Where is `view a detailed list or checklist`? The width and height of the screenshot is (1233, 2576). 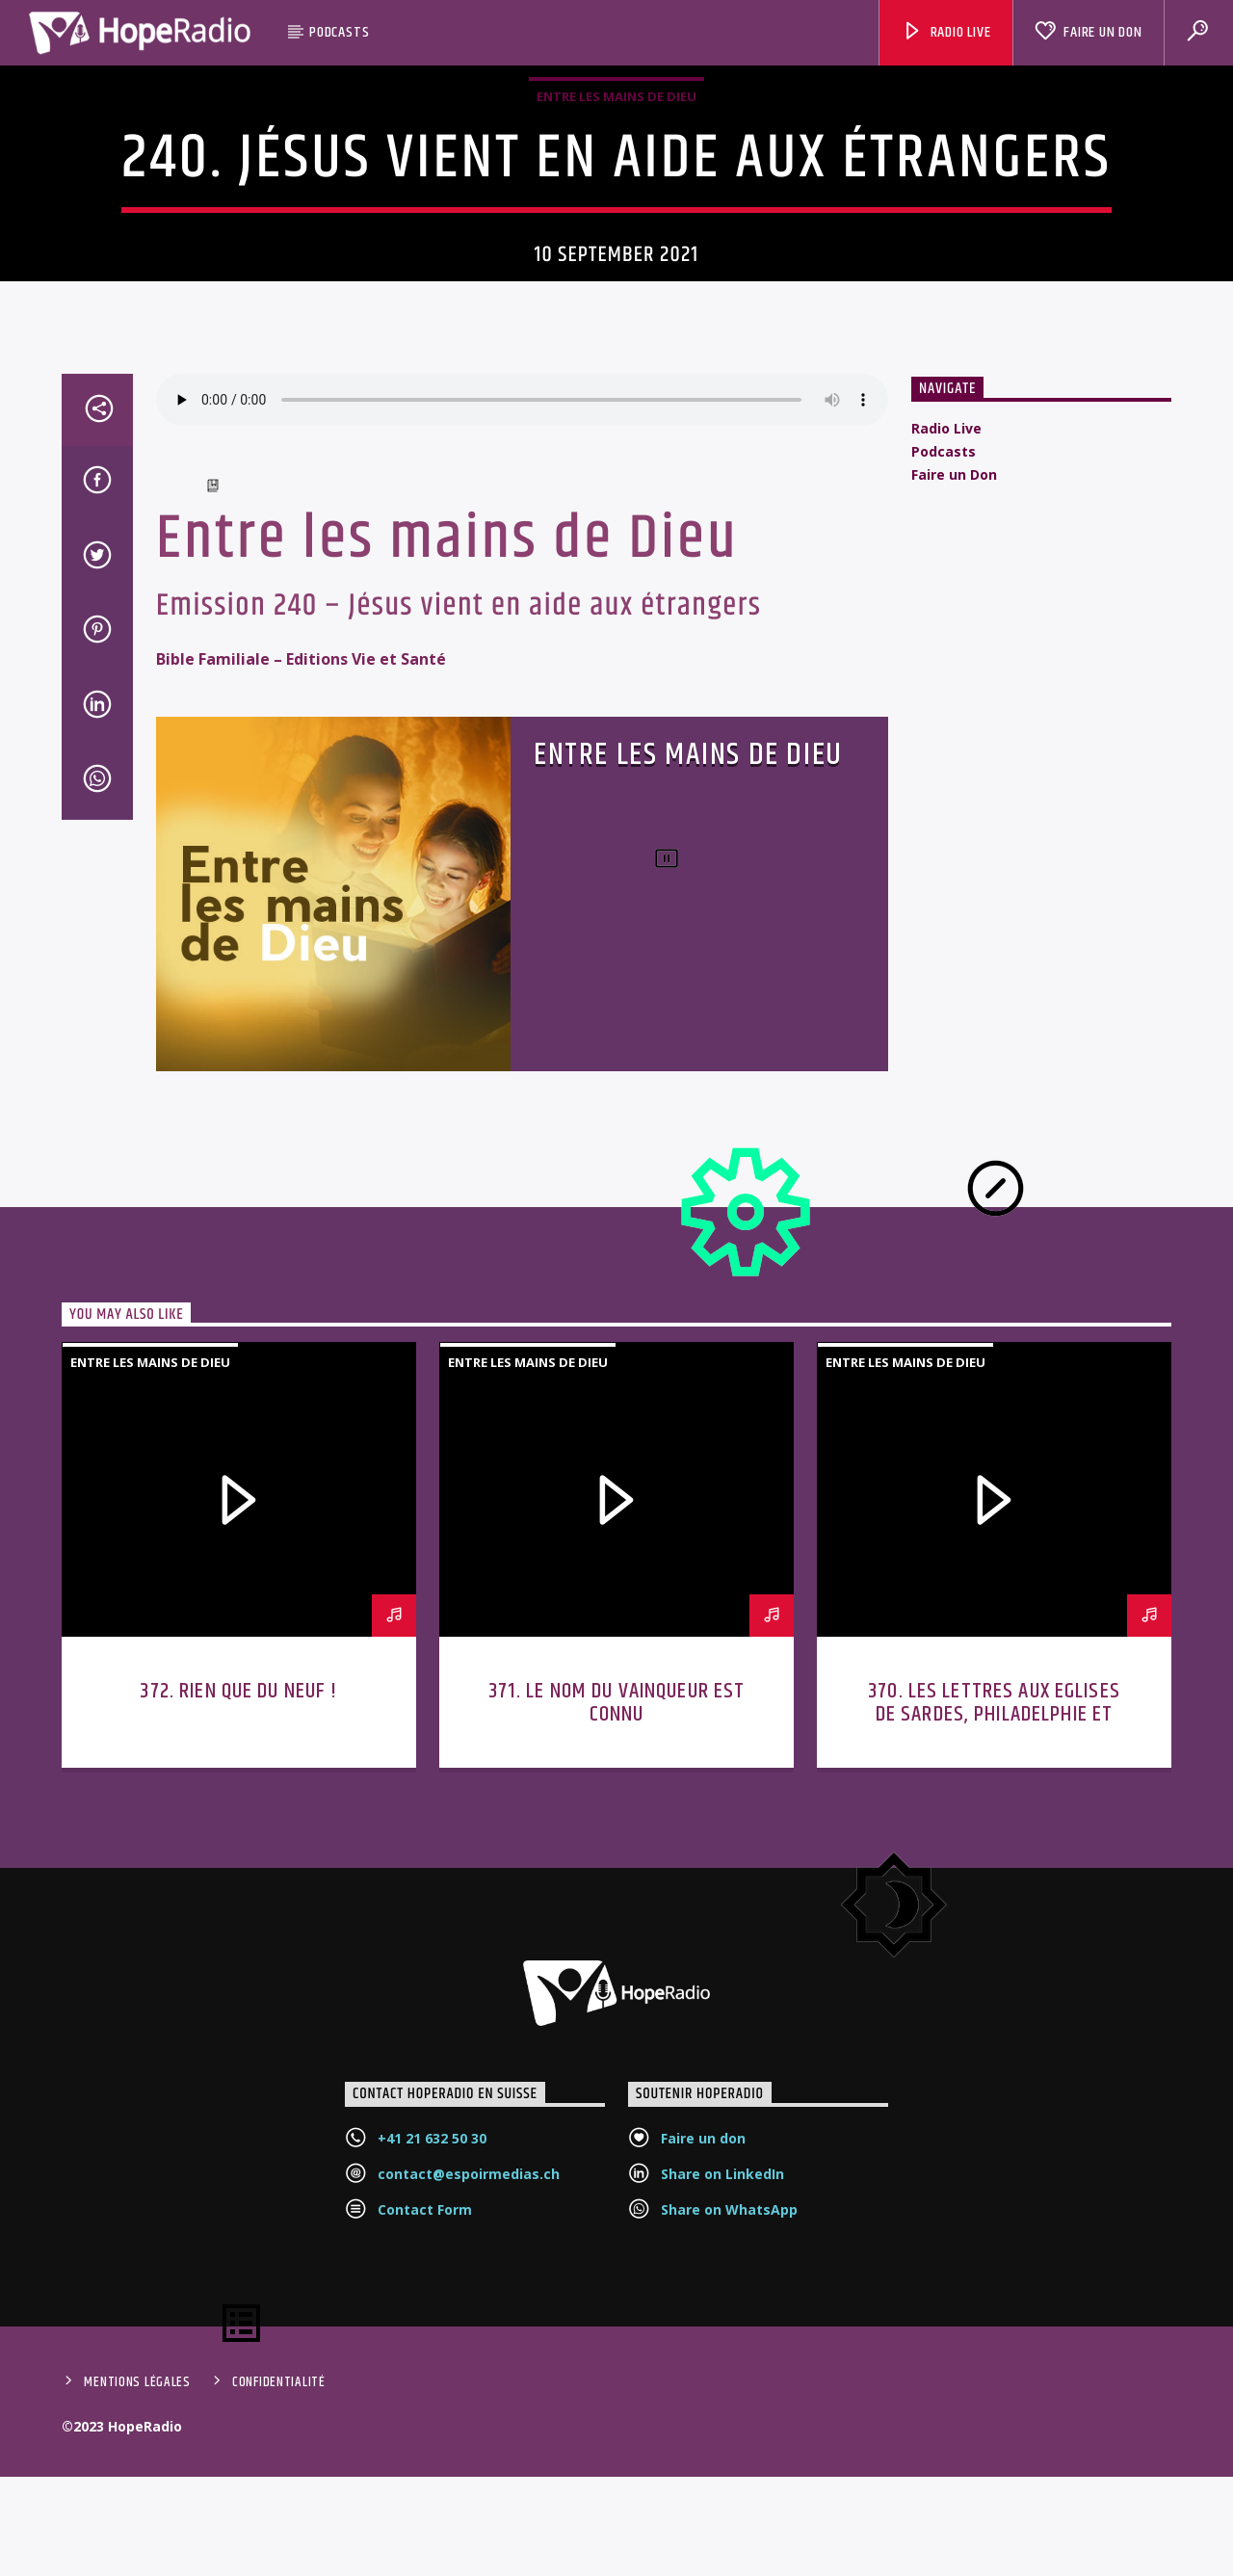
view a detailed list or checklist is located at coordinates (241, 2323).